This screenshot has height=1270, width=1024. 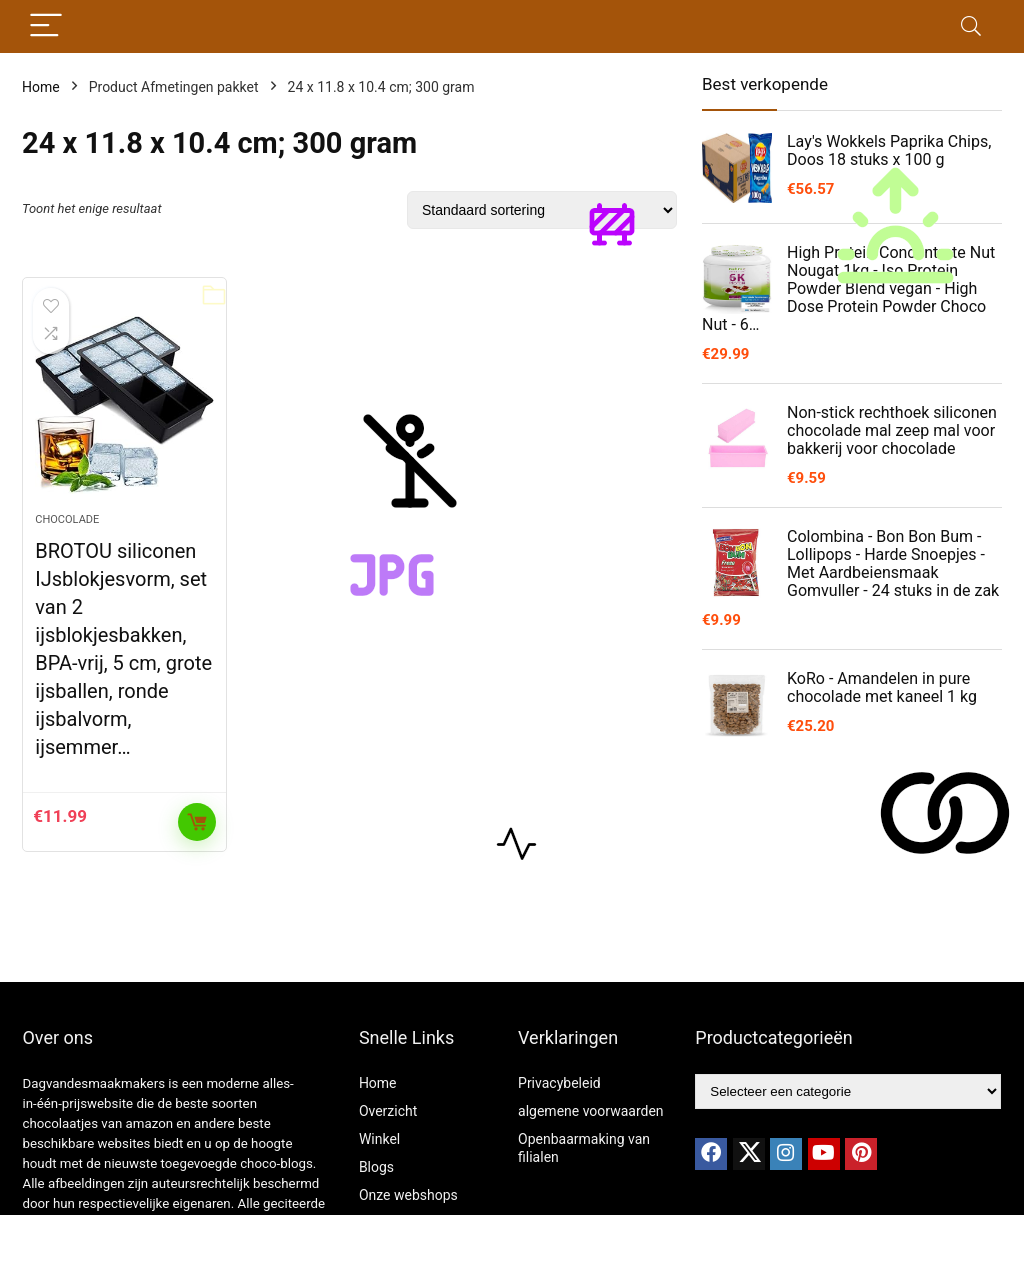 What do you see at coordinates (214, 295) in the screenshot?
I see `open folder to view files` at bounding box center [214, 295].